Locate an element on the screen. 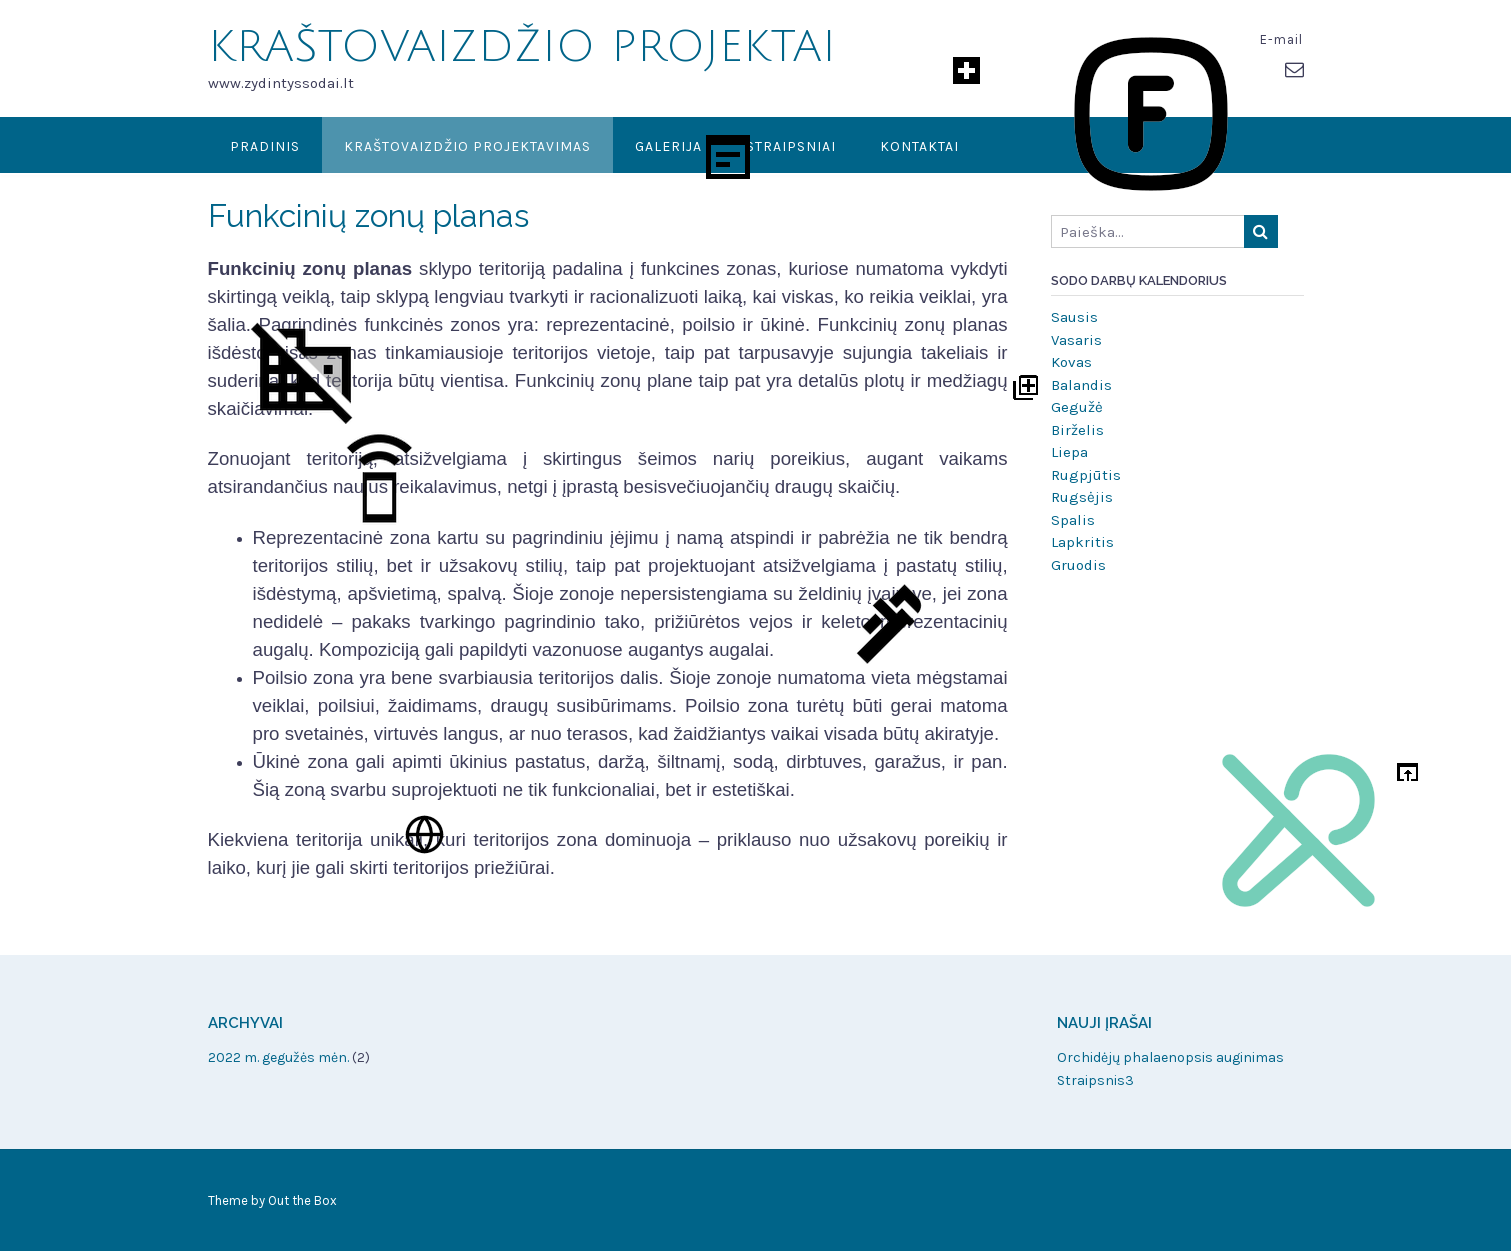  open link in browser is located at coordinates (1408, 772).